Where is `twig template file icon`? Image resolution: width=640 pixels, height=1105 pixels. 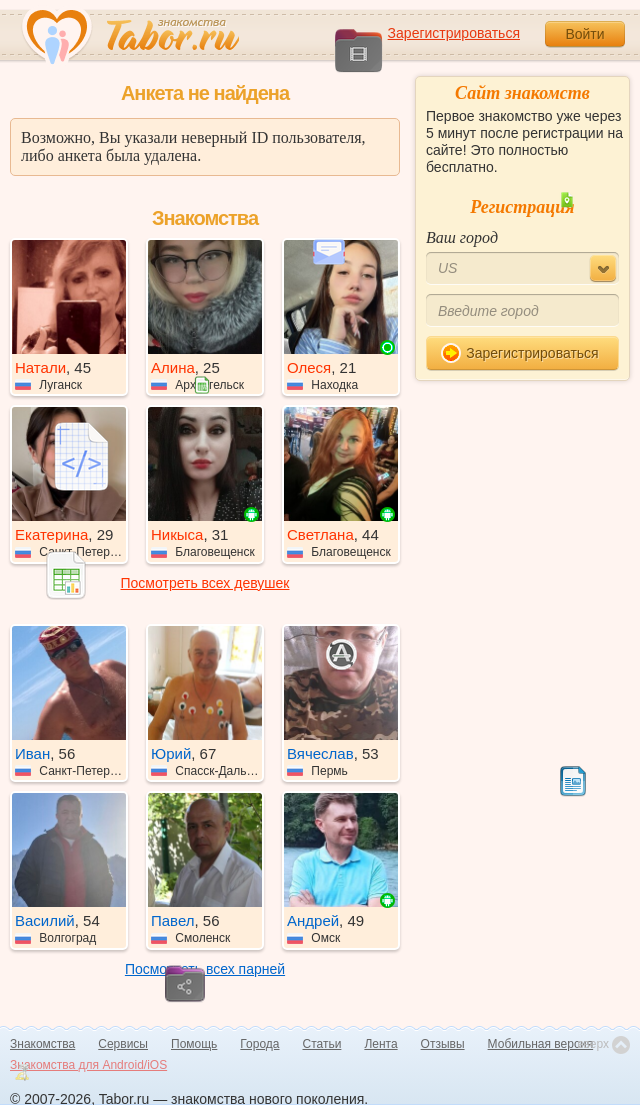
twig template file icon is located at coordinates (81, 456).